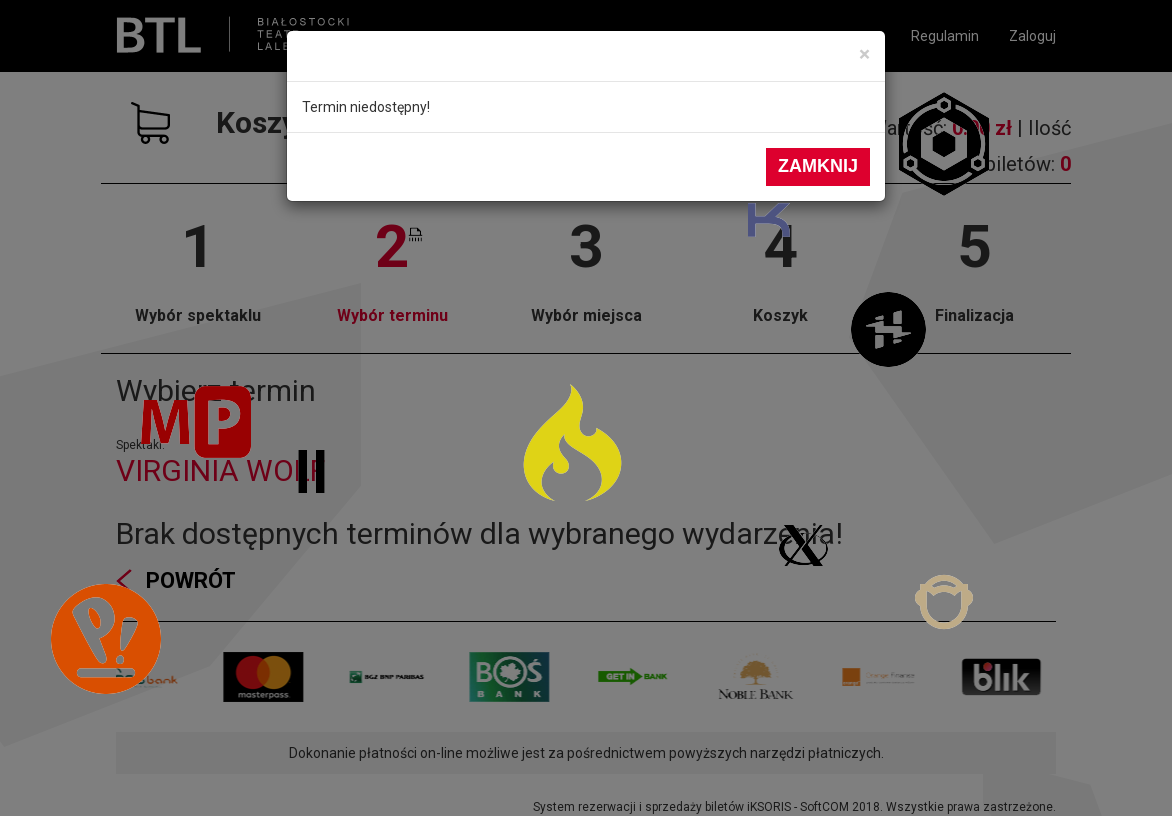 This screenshot has width=1172, height=816. What do you see at coordinates (944, 144) in the screenshot?
I see `open Nginx Proxy Manager dashboard` at bounding box center [944, 144].